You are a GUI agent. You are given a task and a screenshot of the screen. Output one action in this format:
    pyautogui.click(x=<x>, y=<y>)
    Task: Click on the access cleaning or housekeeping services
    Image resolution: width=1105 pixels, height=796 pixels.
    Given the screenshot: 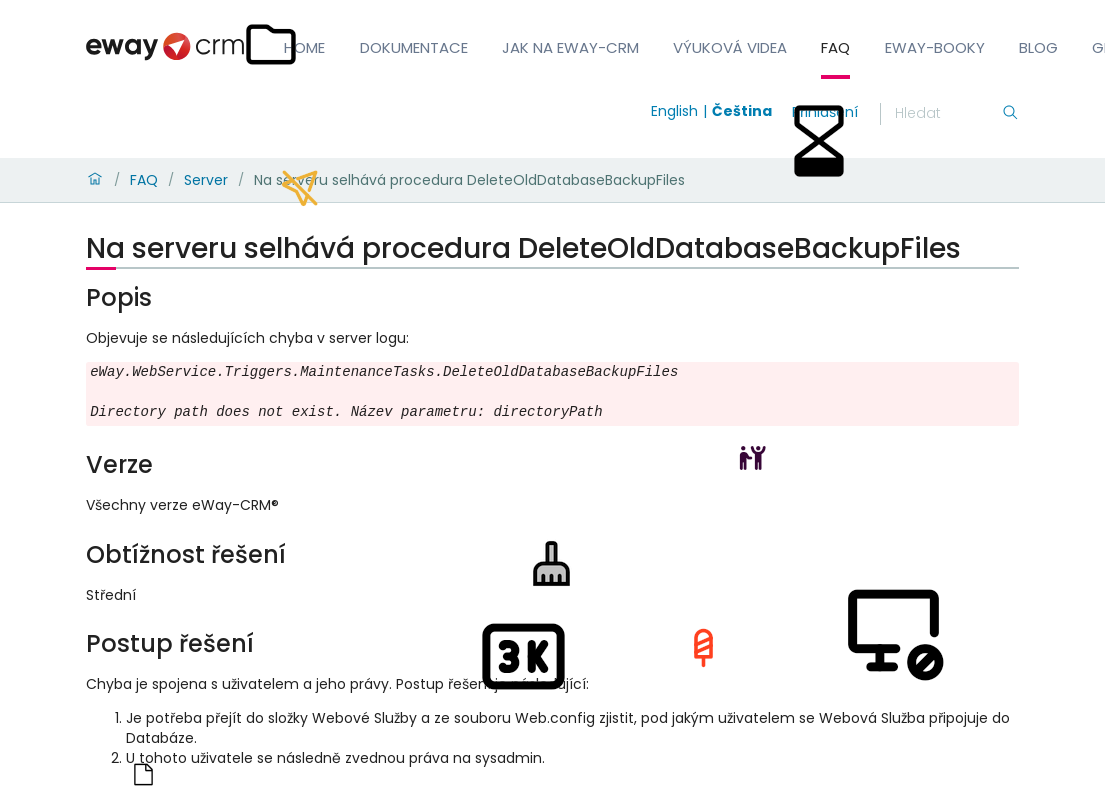 What is the action you would take?
    pyautogui.click(x=551, y=563)
    